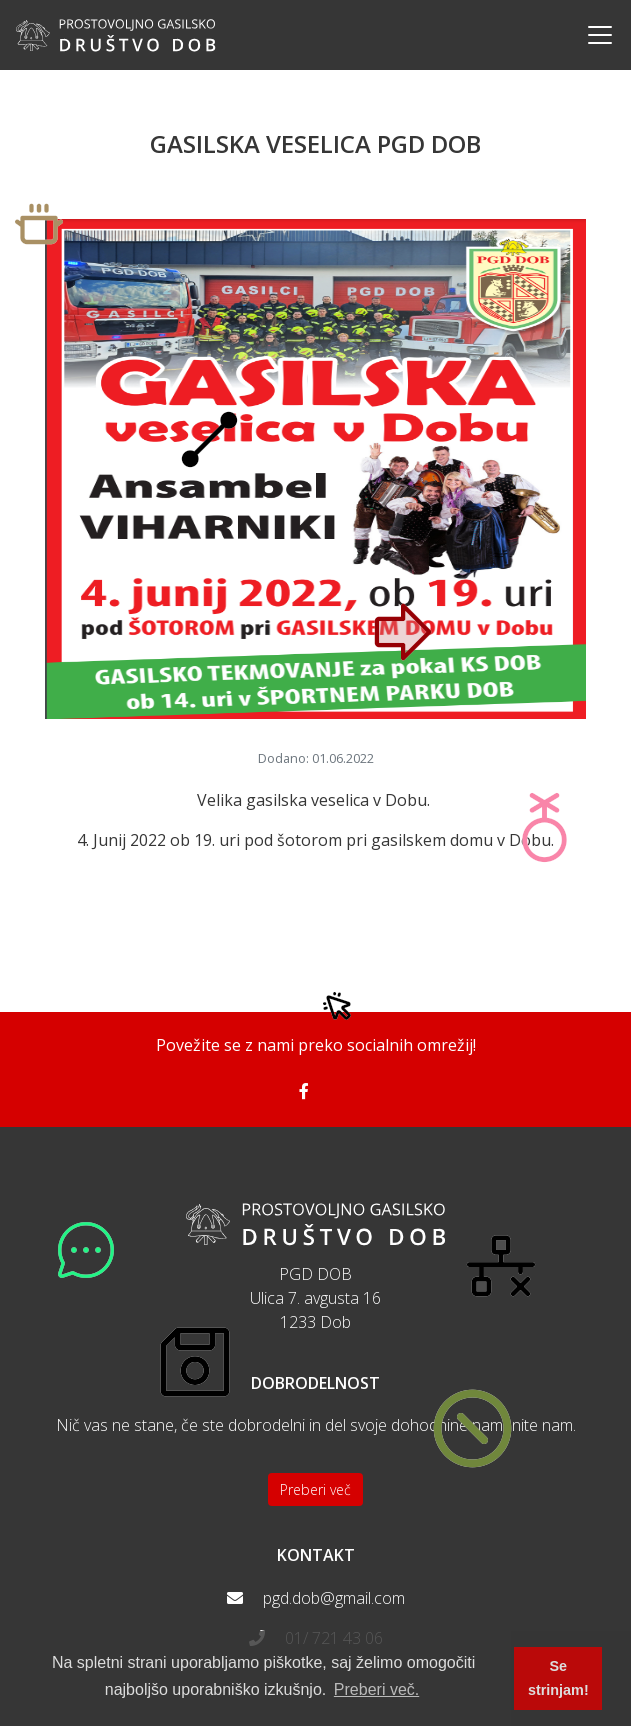  Describe the element at coordinates (501, 1267) in the screenshot. I see `network connection error or failure` at that location.